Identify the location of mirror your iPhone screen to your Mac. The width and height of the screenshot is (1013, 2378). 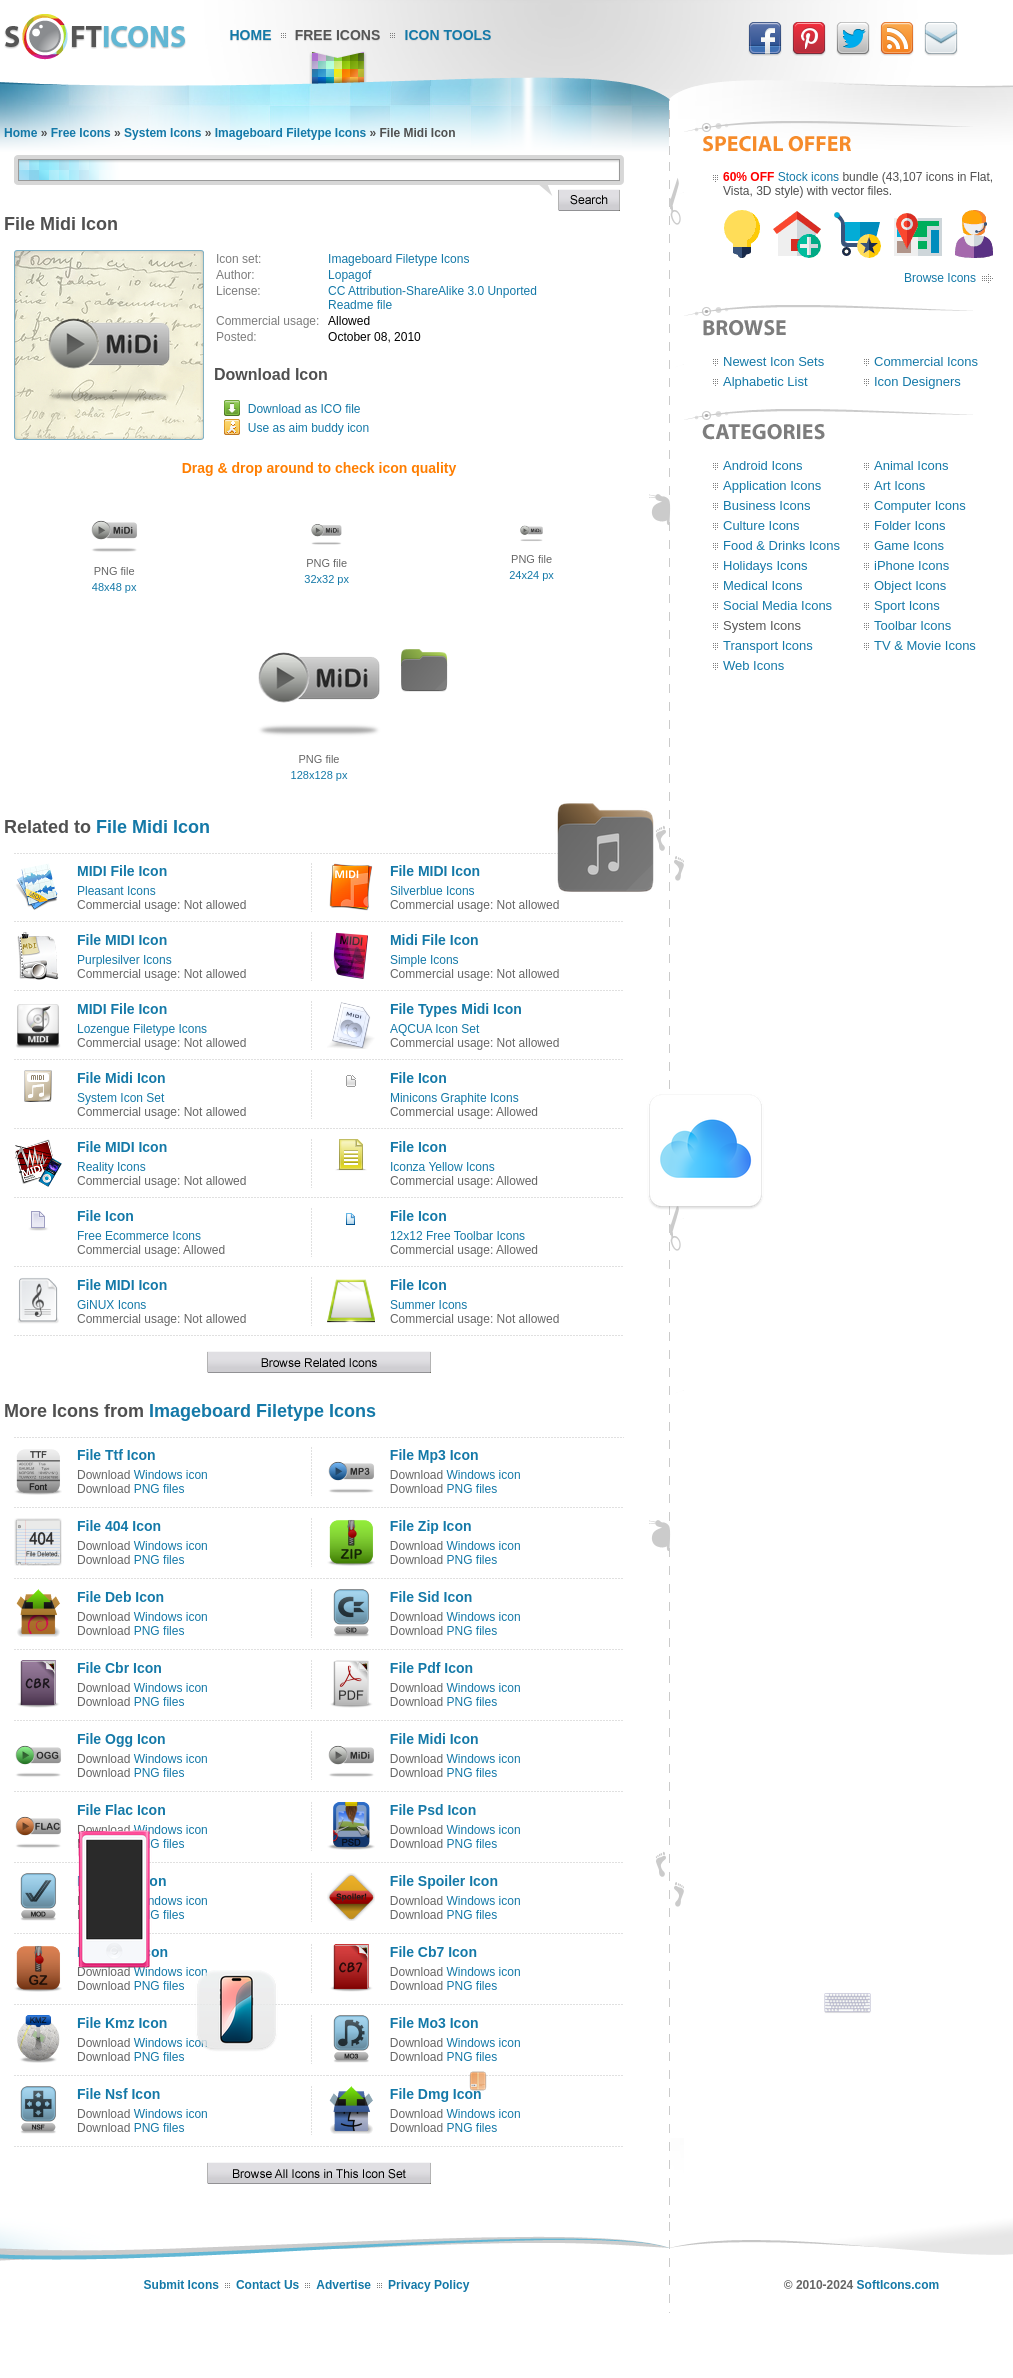
(236, 2009).